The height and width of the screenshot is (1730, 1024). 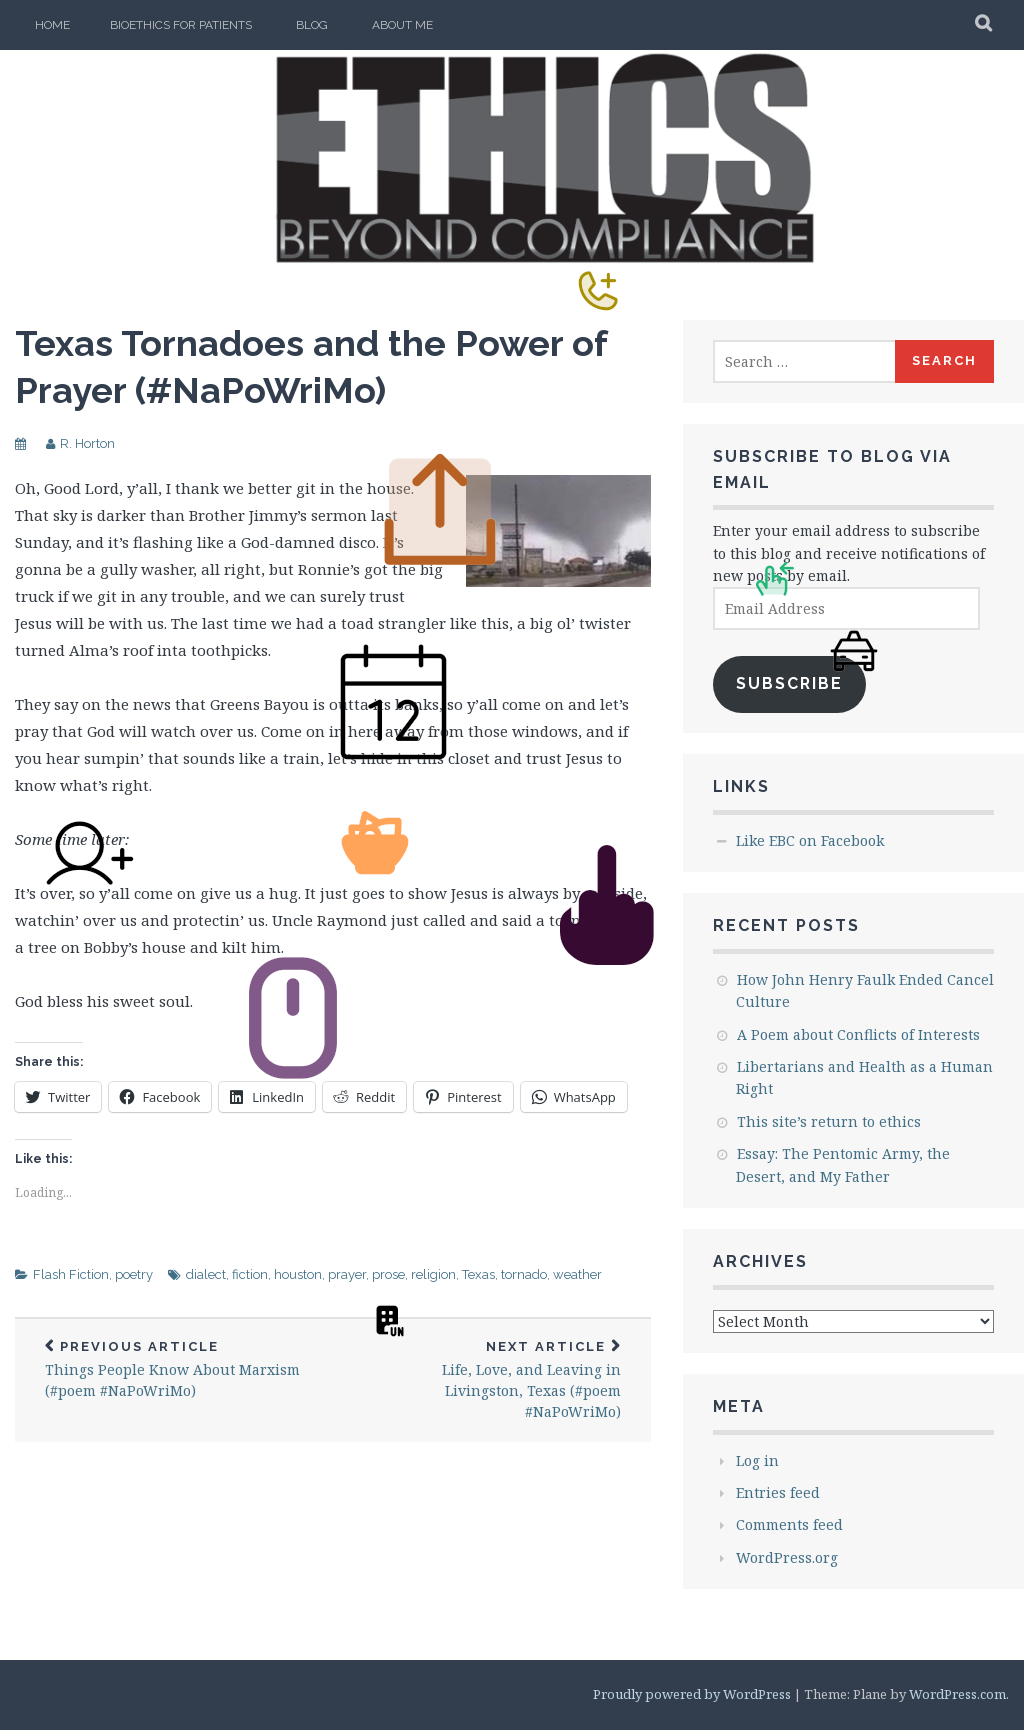 I want to click on upload a file or document, so click(x=440, y=514).